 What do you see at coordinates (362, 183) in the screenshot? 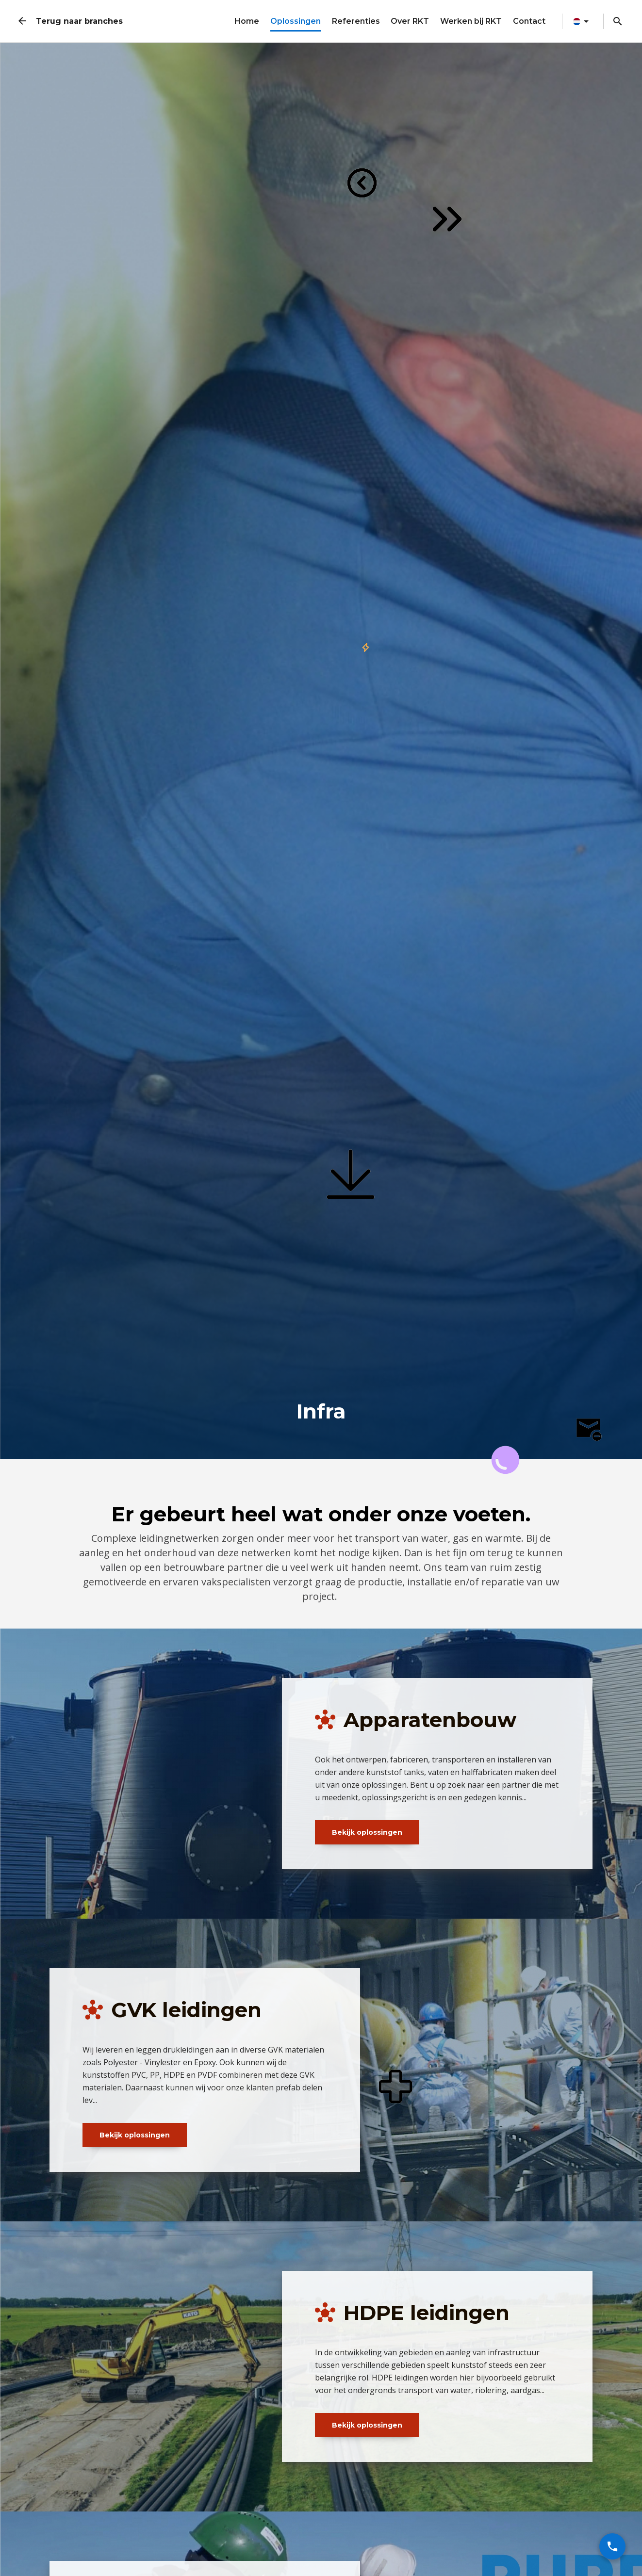
I see `go back to the previous screen` at bounding box center [362, 183].